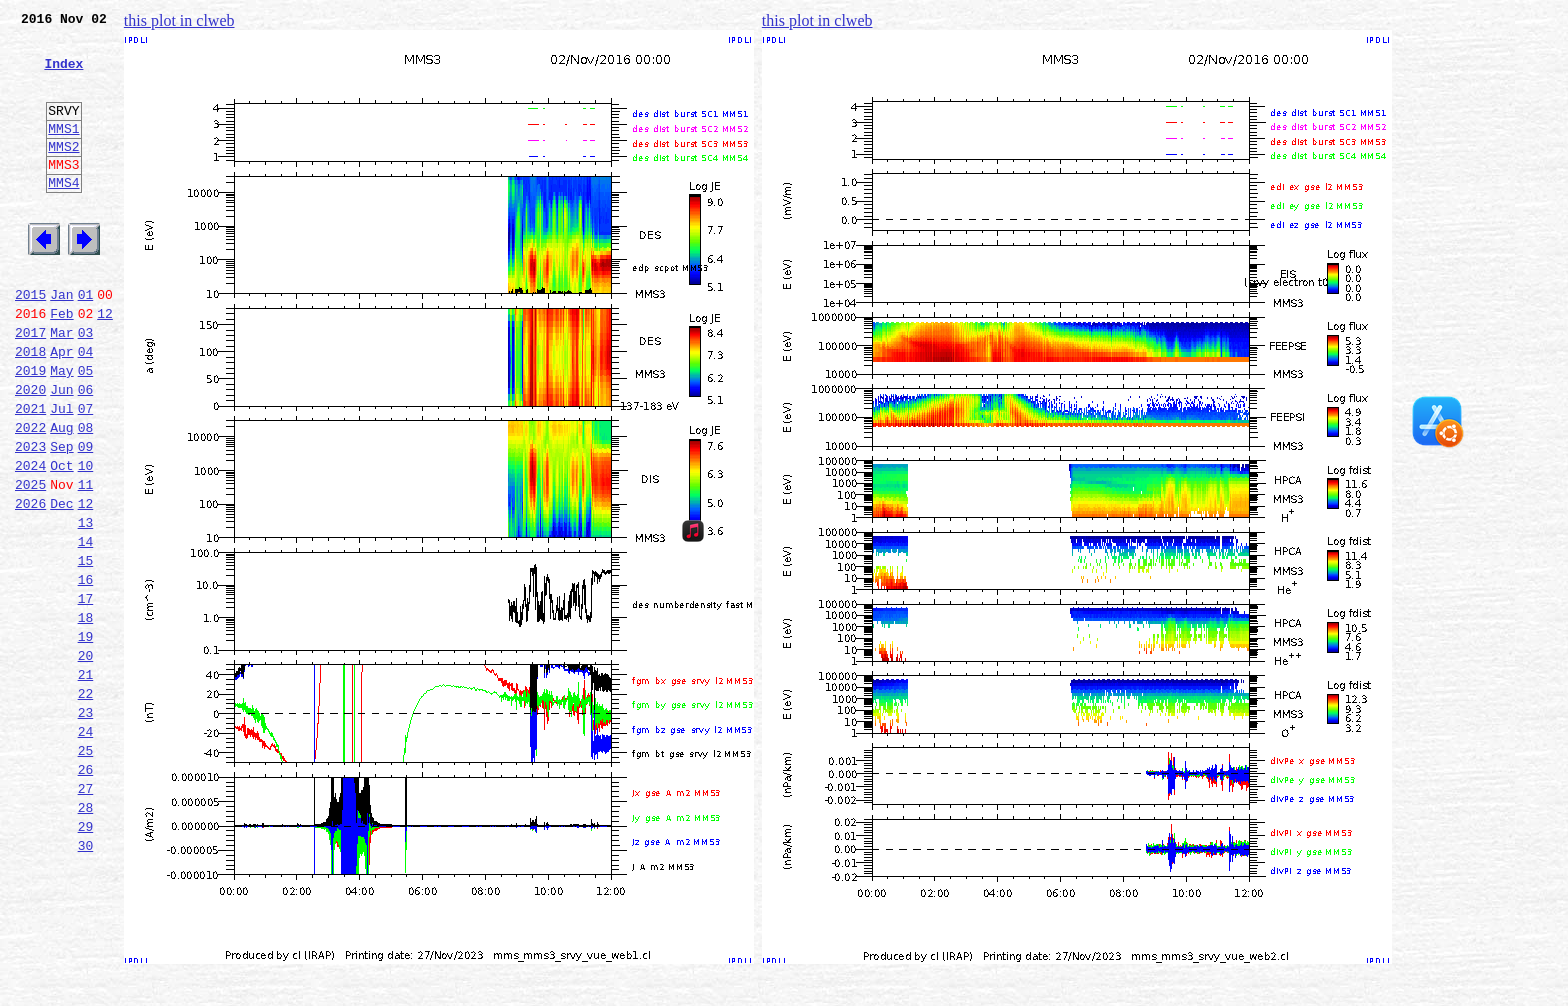 The width and height of the screenshot is (1568, 1006). What do you see at coordinates (693, 531) in the screenshot?
I see `open the Apple Music app` at bounding box center [693, 531].